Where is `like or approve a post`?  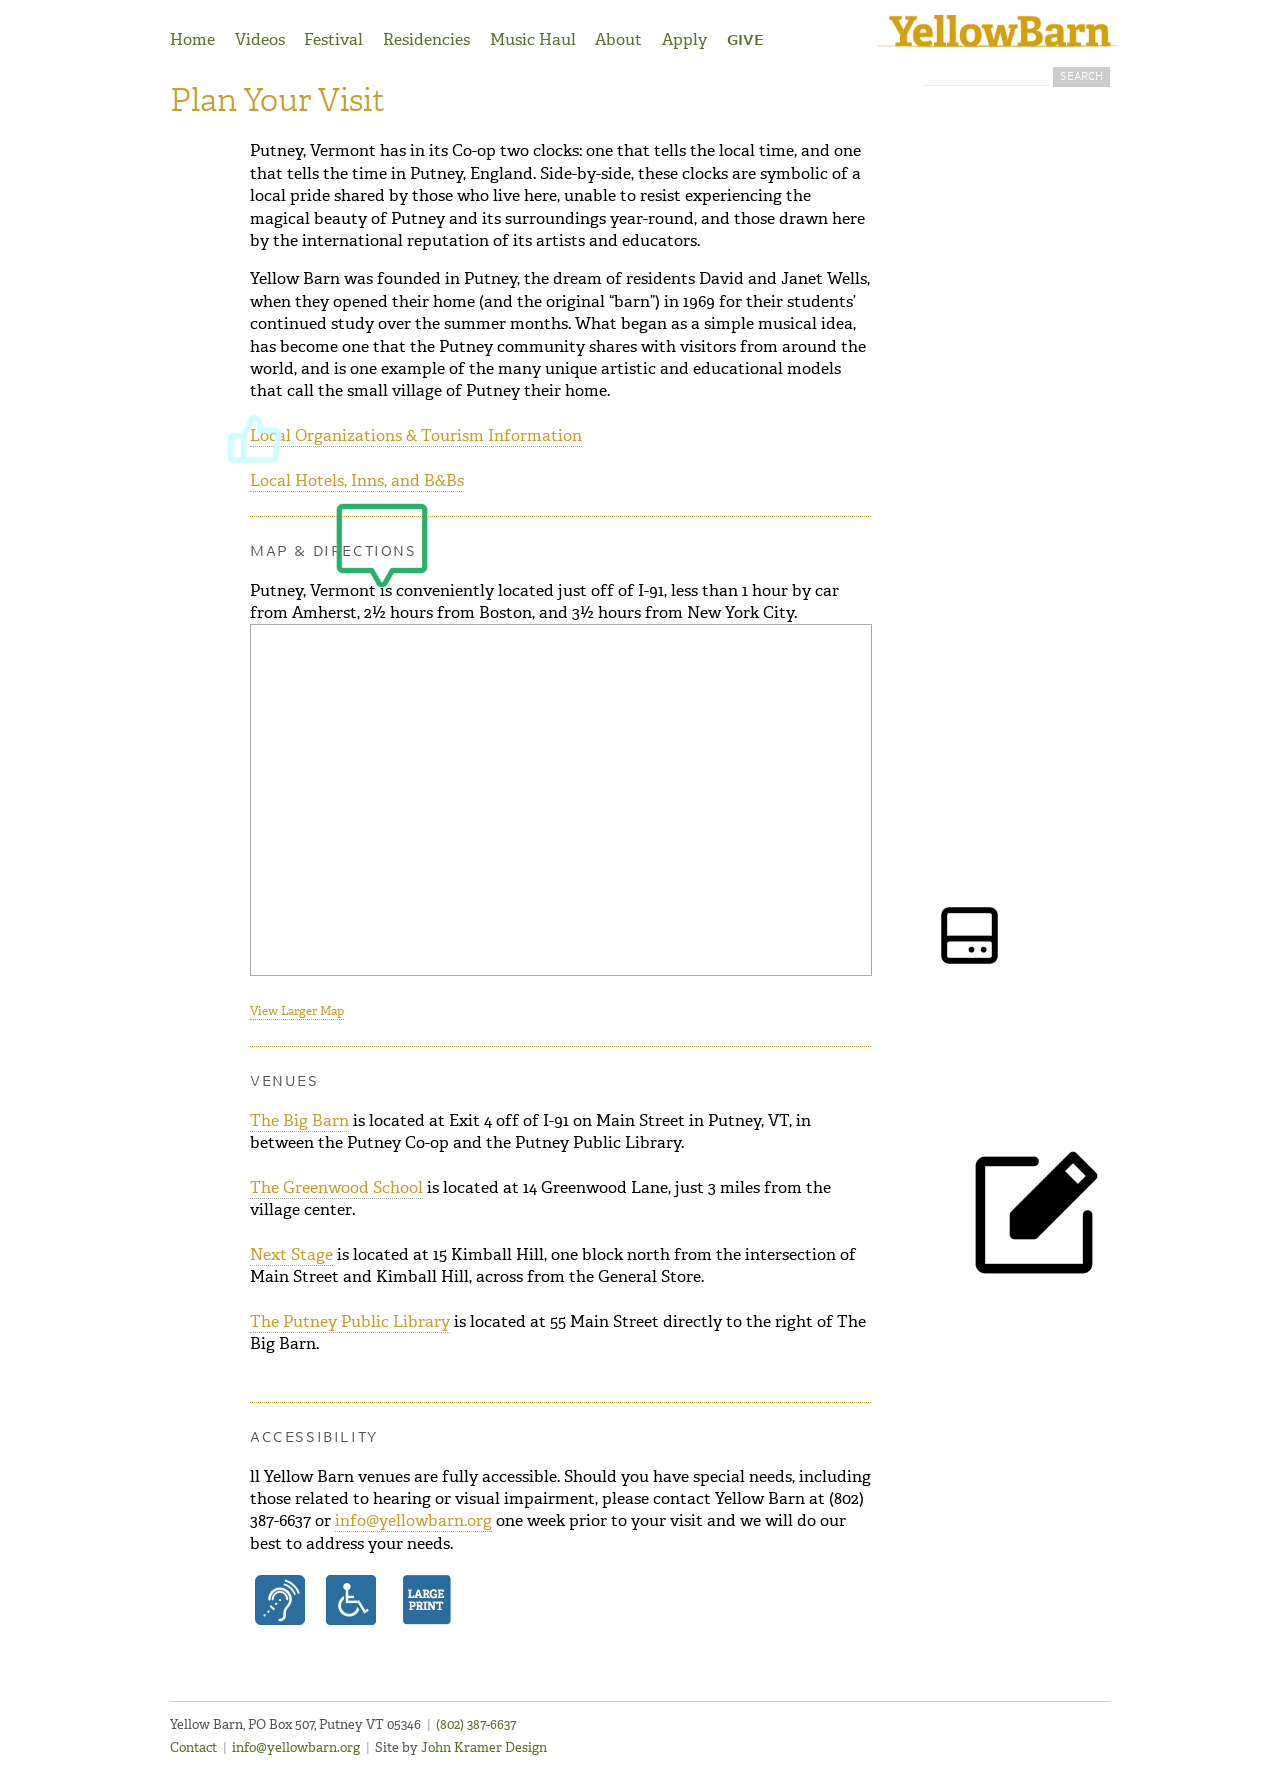
like or approve a post is located at coordinates (254, 441).